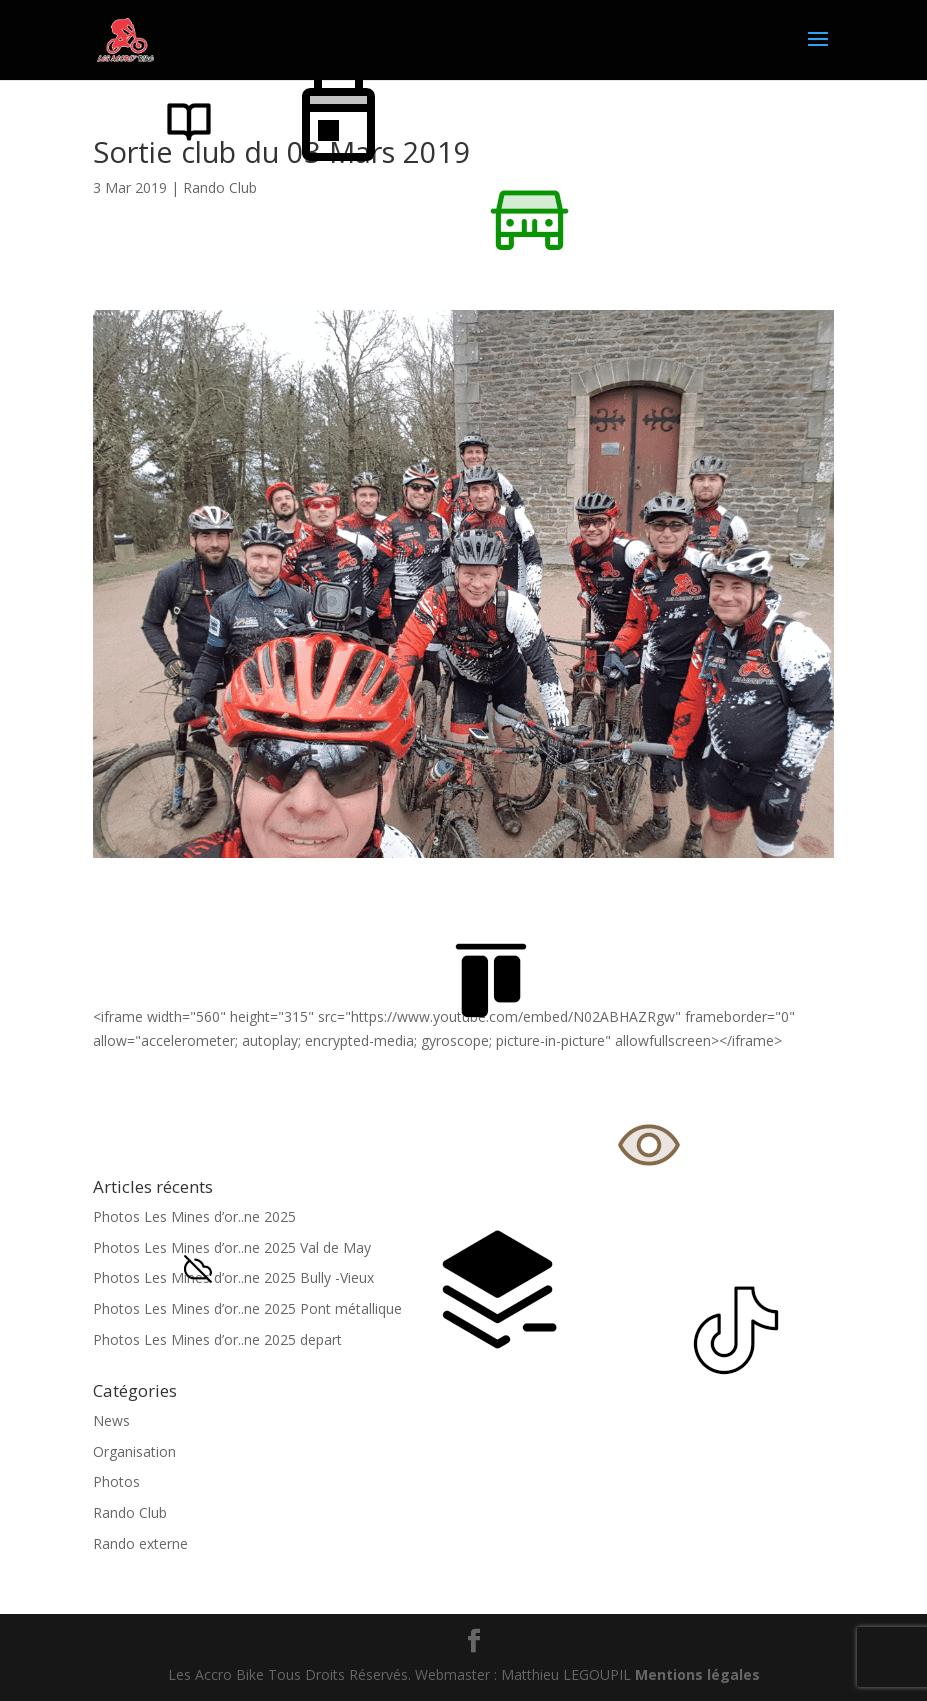 This screenshot has width=927, height=1701. Describe the element at coordinates (529, 221) in the screenshot. I see `select off-road or adventure vehicle type` at that location.